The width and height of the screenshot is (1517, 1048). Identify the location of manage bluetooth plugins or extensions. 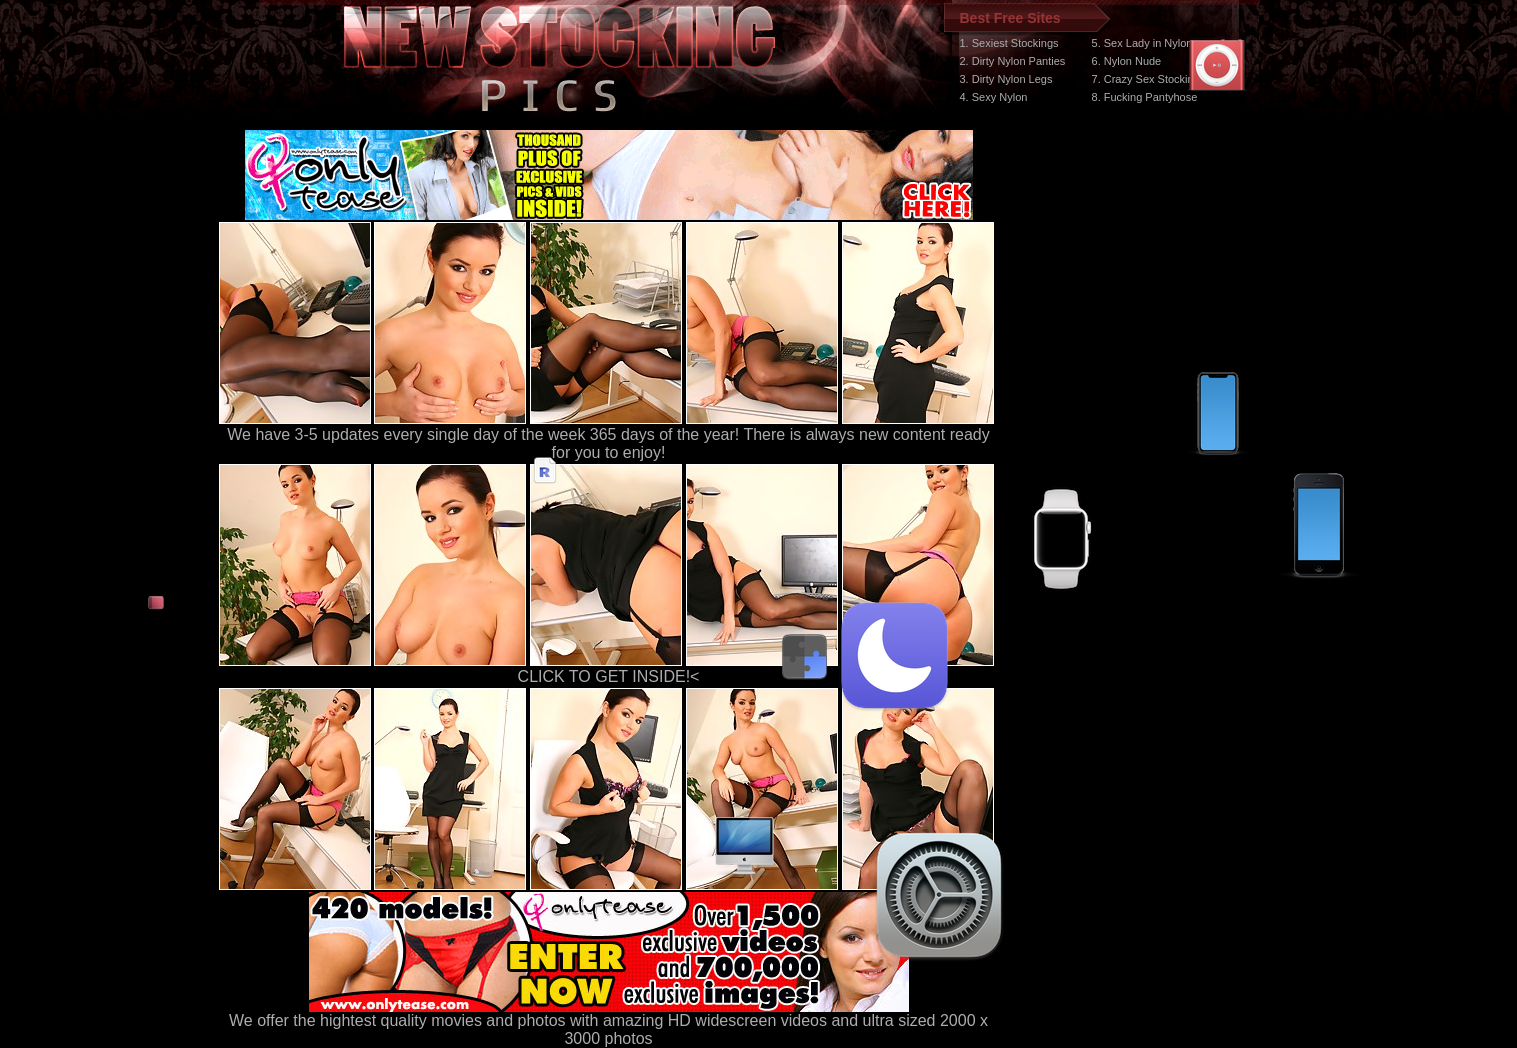
(804, 656).